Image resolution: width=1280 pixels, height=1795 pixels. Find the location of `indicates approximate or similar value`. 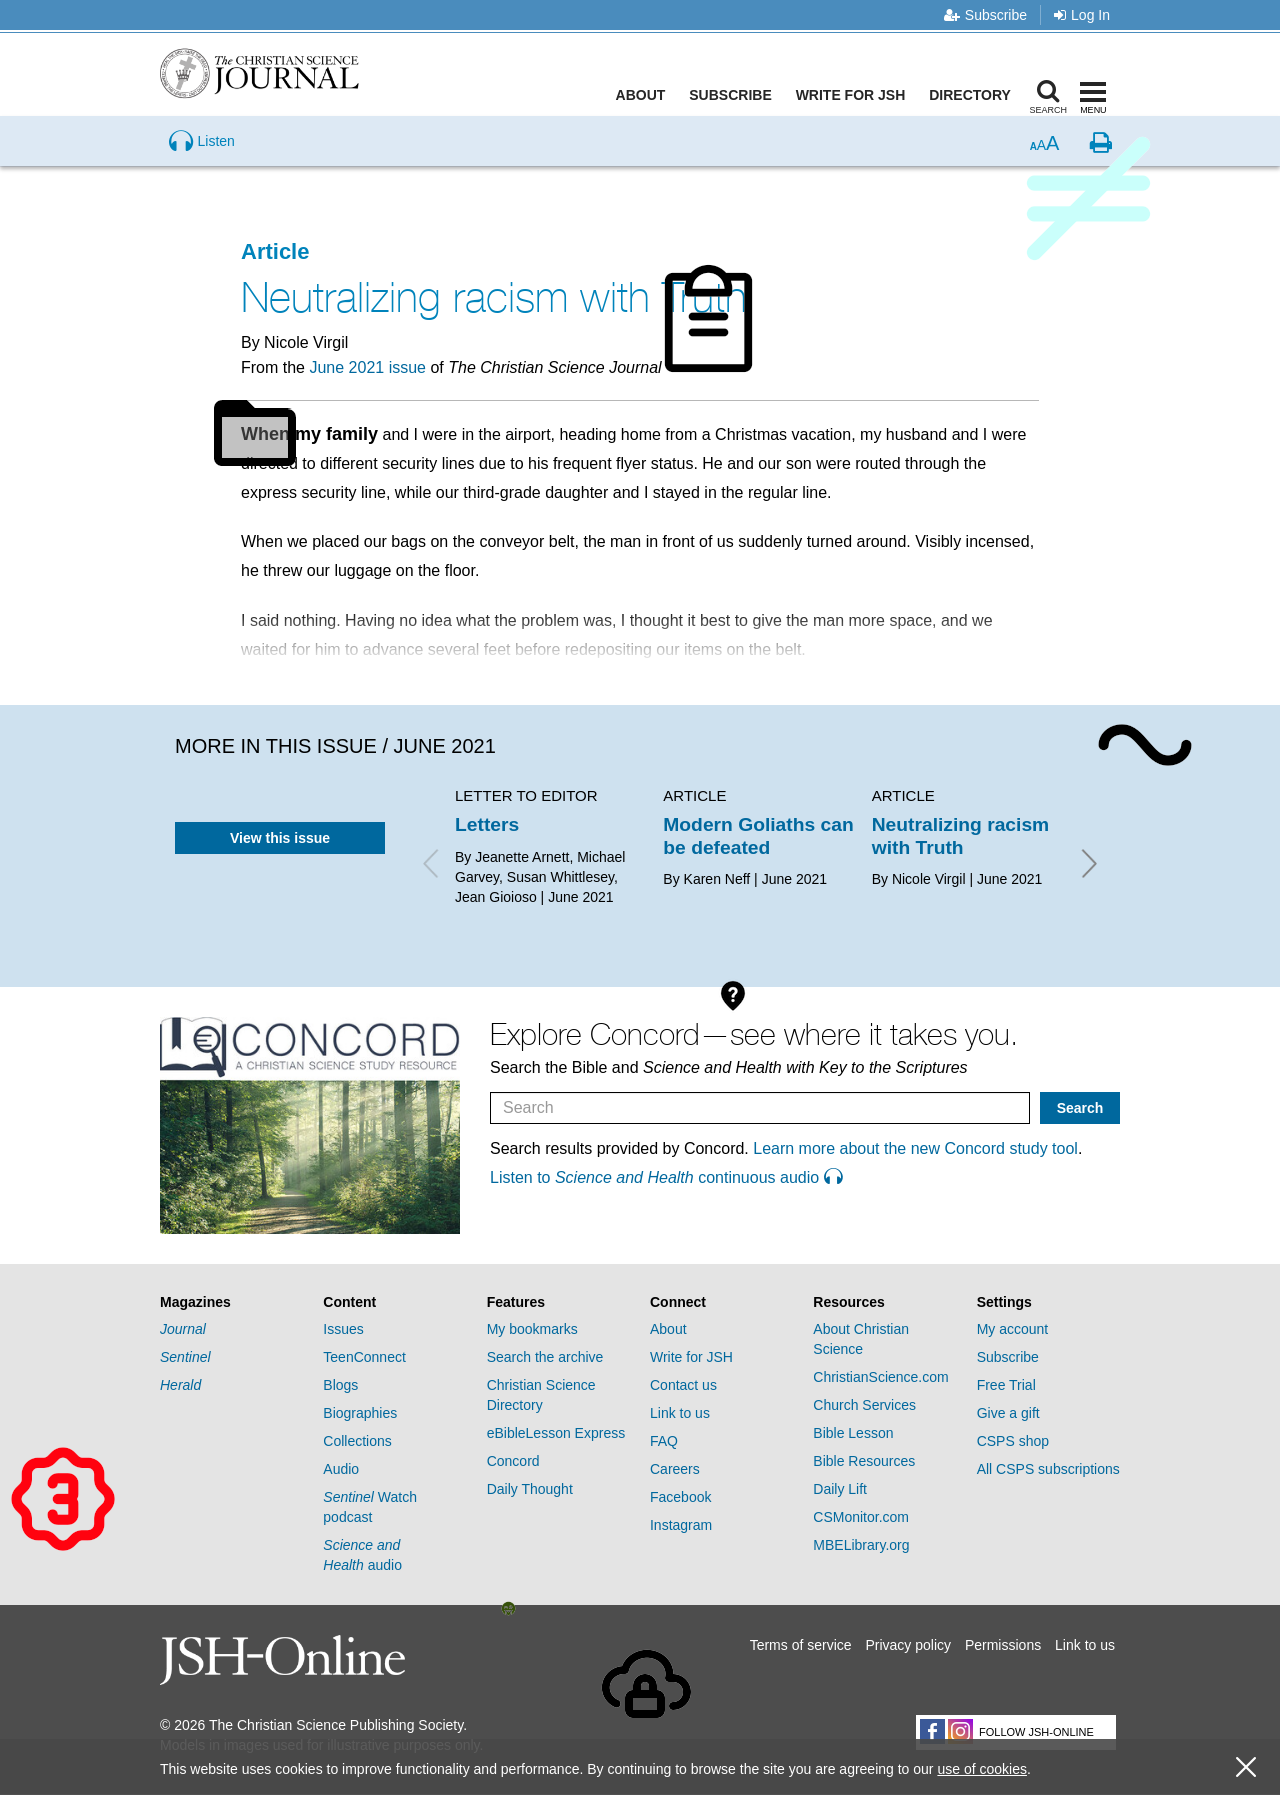

indicates approximate or similar value is located at coordinates (1145, 745).